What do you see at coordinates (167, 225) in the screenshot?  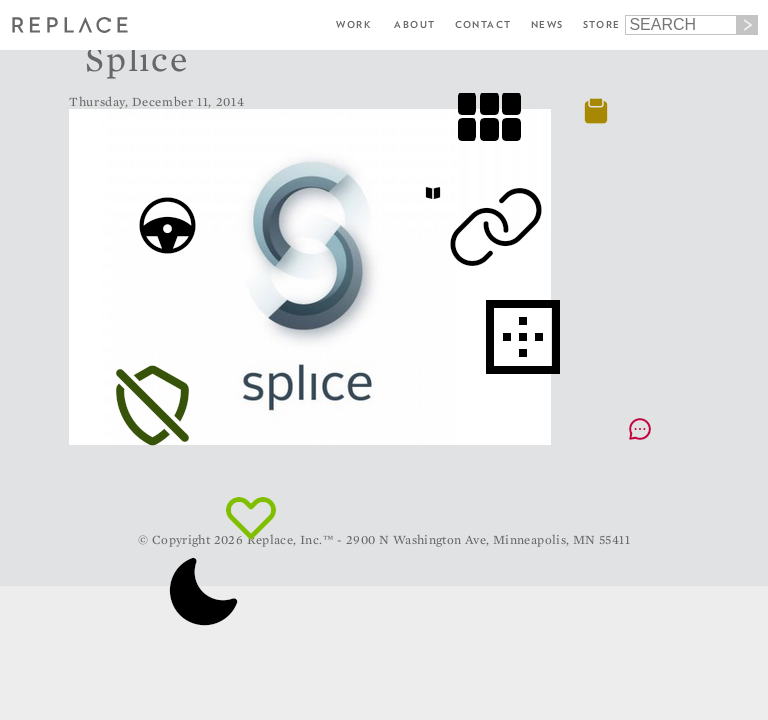 I see `access driving or navigation mode` at bounding box center [167, 225].